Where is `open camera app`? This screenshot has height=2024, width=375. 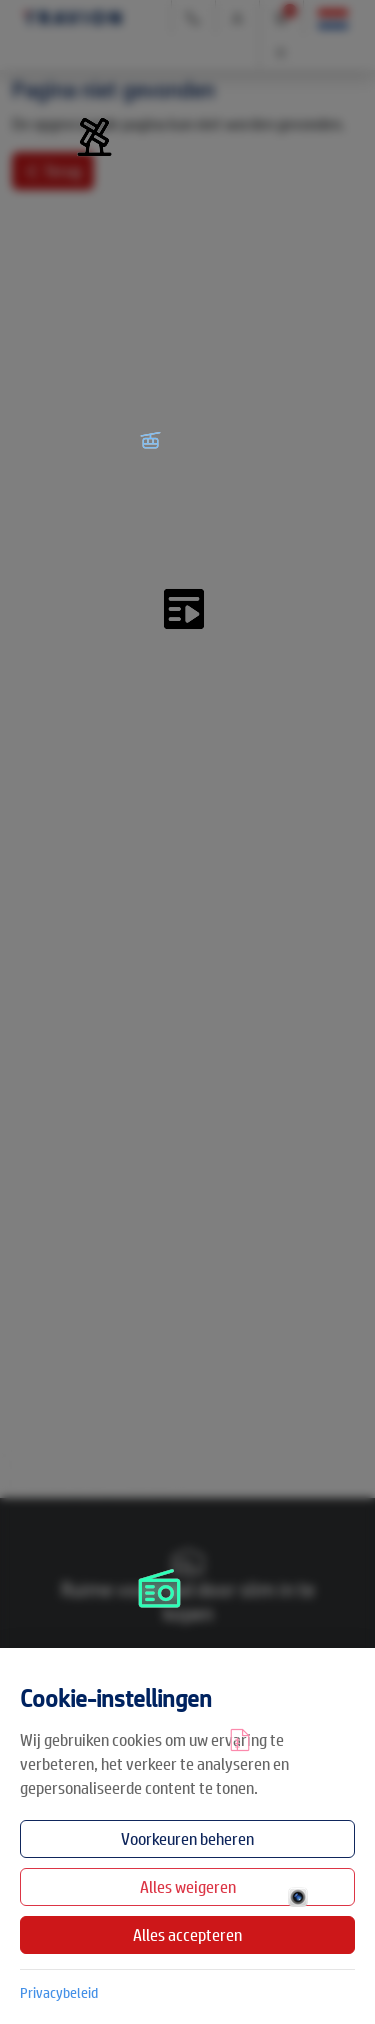 open camera app is located at coordinates (298, 1897).